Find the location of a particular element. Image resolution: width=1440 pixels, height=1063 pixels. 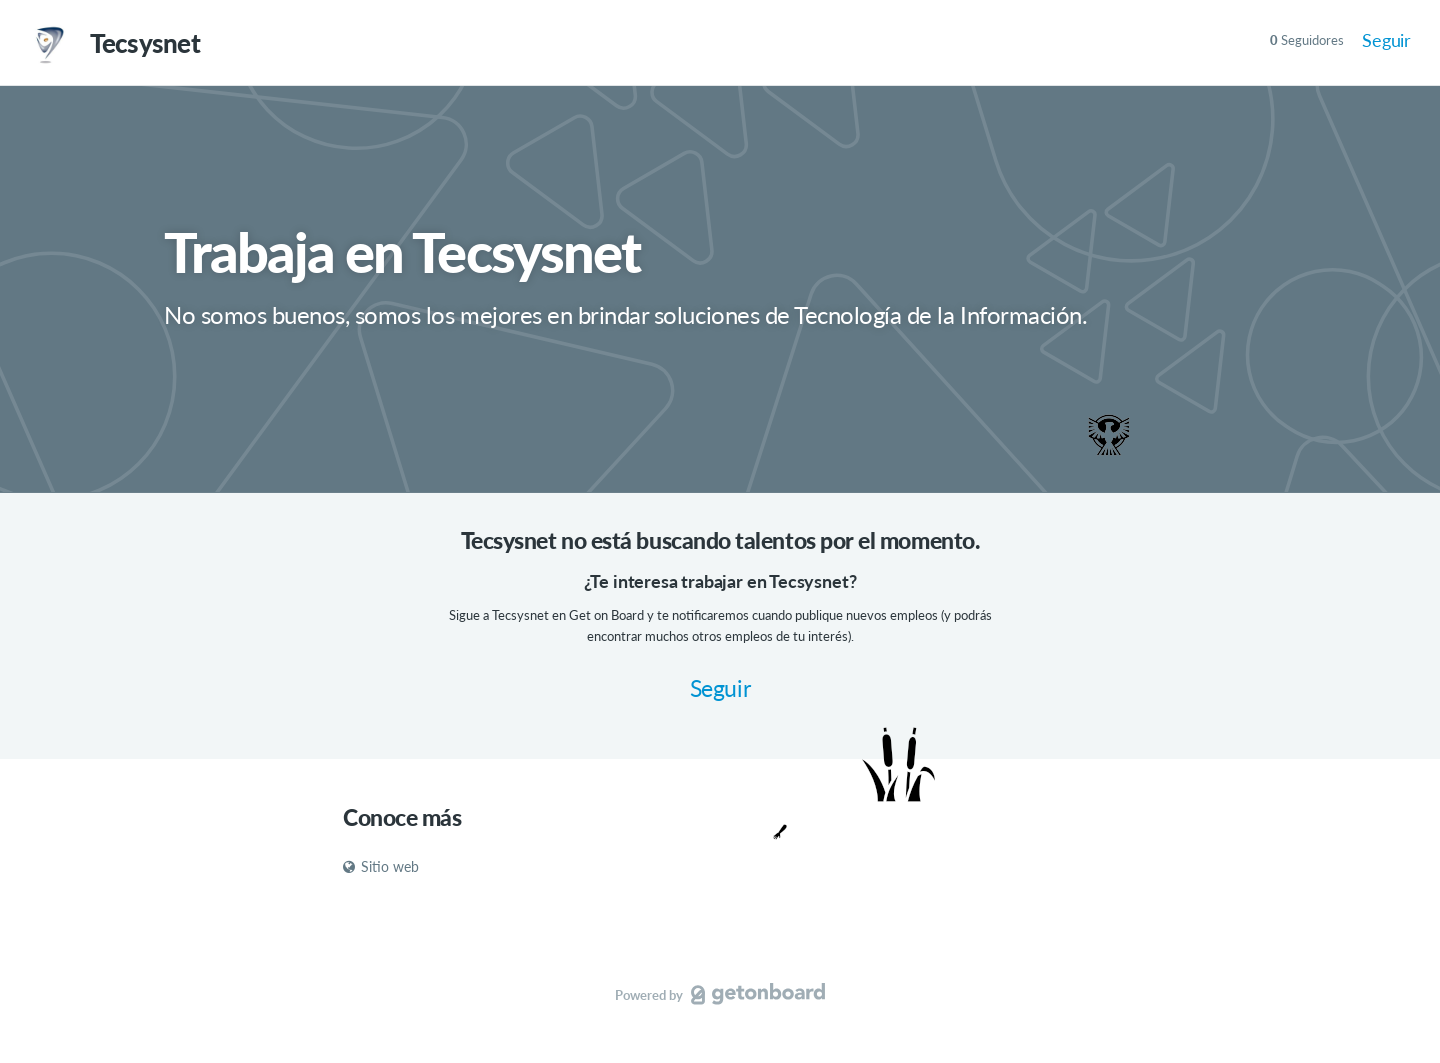

select arm or forearm body part is located at coordinates (780, 832).